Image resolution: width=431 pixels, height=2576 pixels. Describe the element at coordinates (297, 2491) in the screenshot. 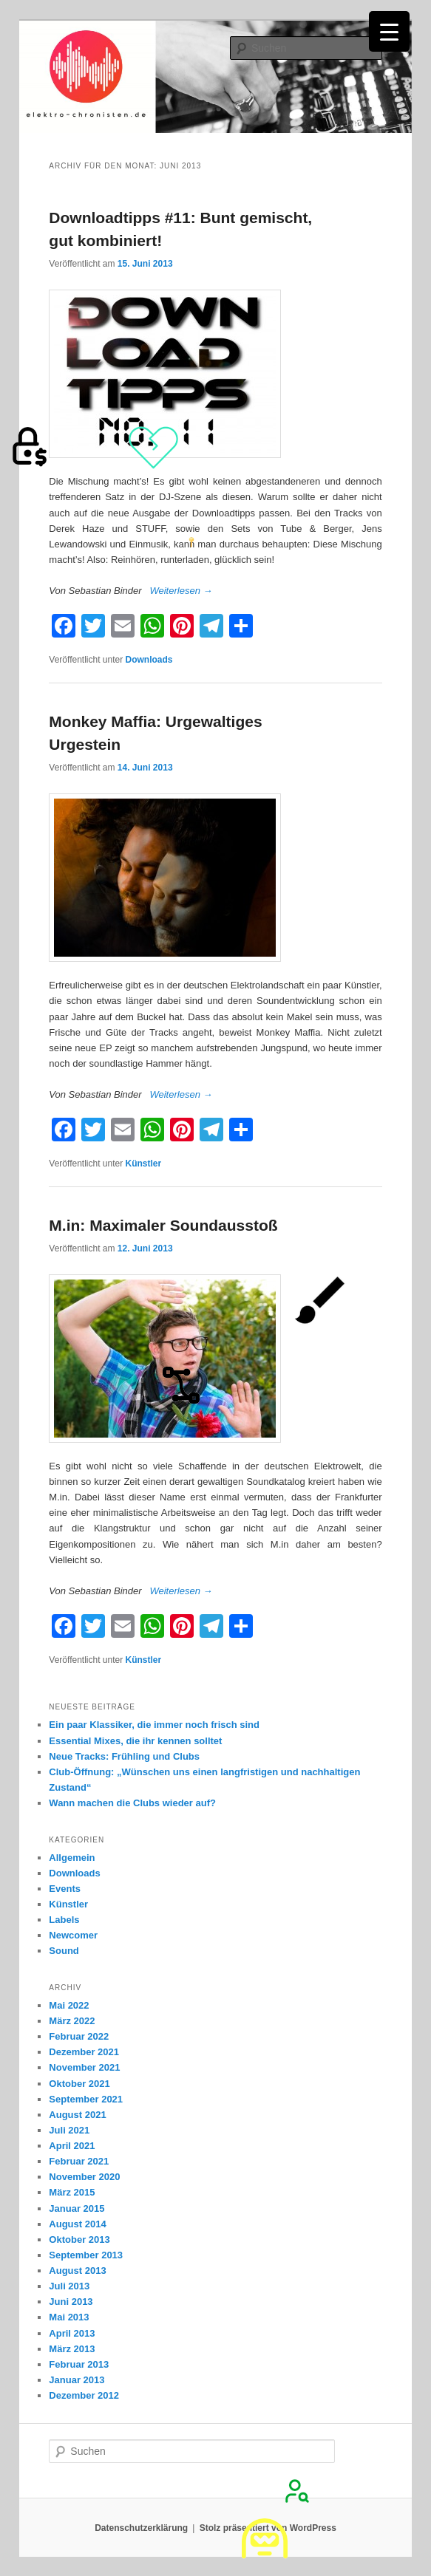

I see `search for a user or contact` at that location.